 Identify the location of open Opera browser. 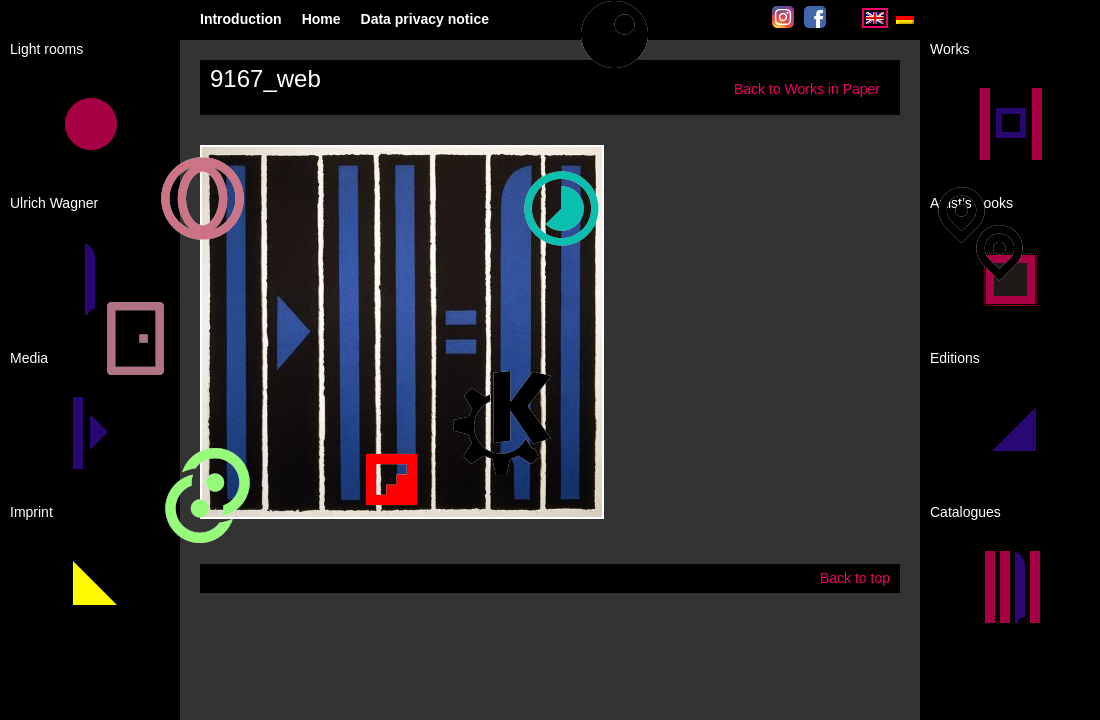
(202, 198).